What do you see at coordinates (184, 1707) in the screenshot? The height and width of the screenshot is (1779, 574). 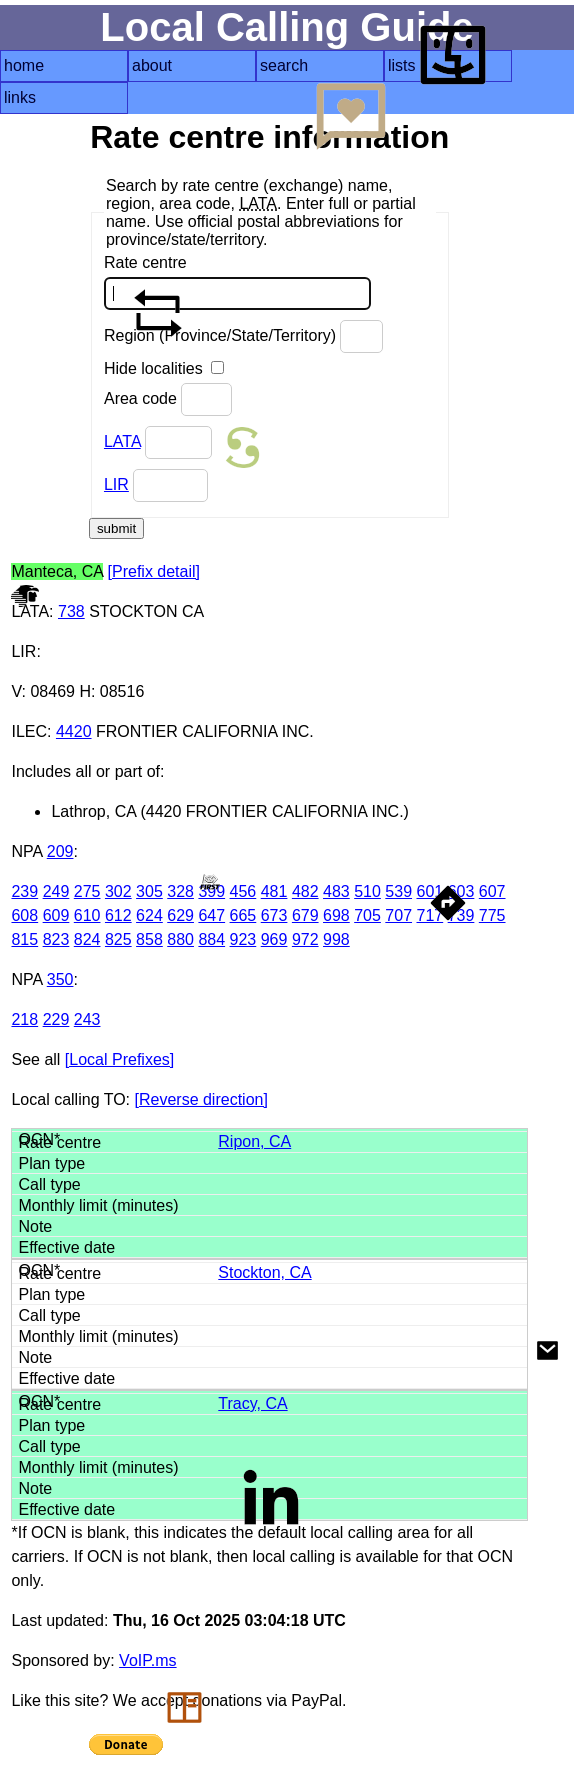 I see `open reading mode or e-reader` at bounding box center [184, 1707].